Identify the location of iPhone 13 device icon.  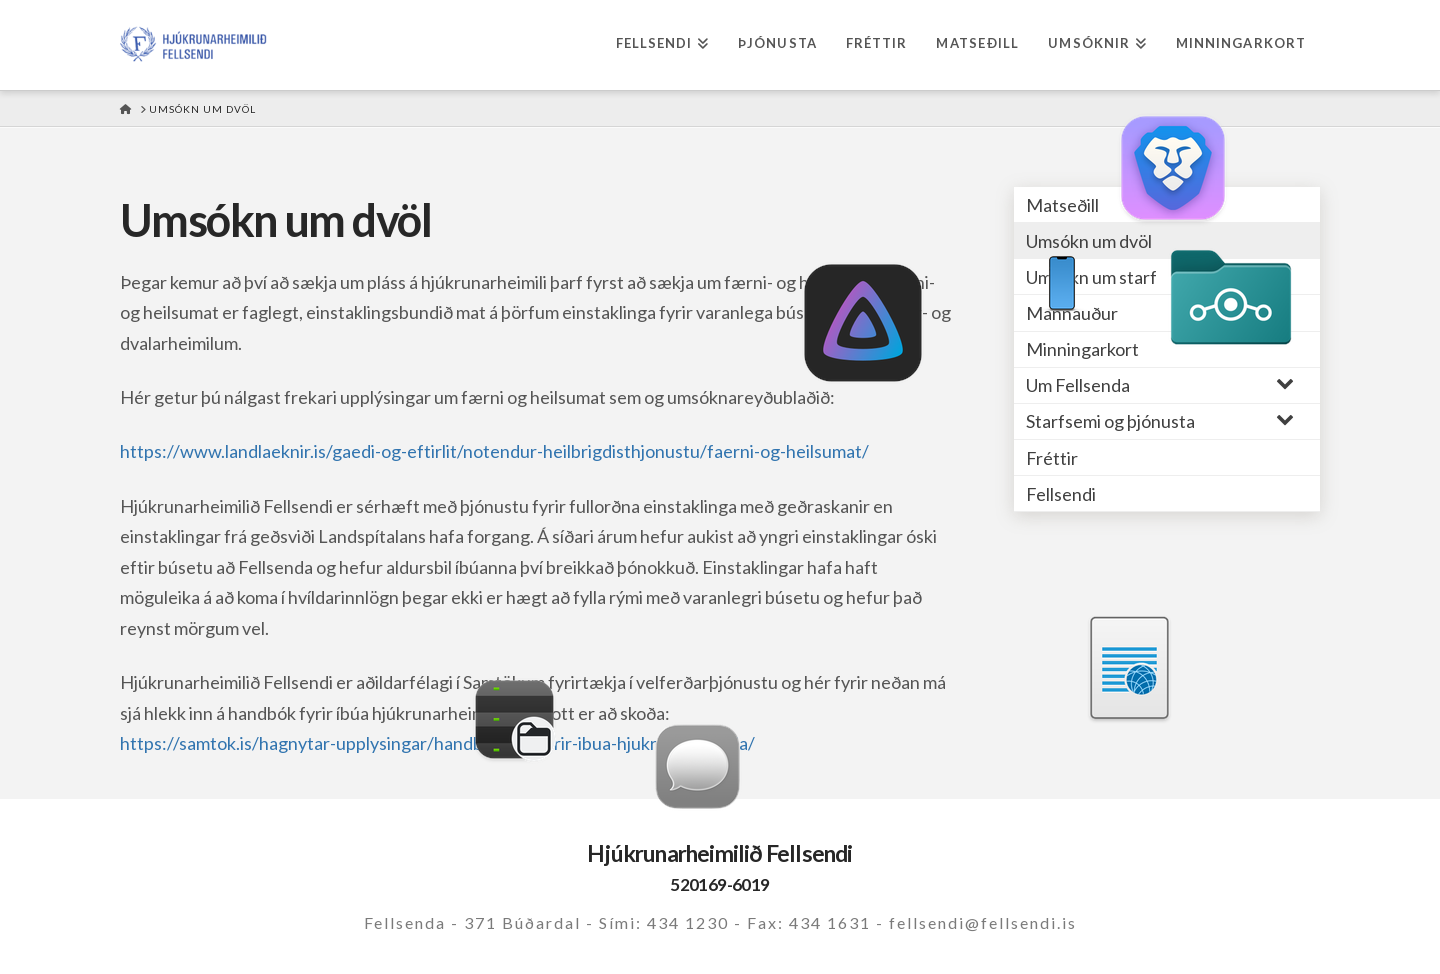
(1062, 284).